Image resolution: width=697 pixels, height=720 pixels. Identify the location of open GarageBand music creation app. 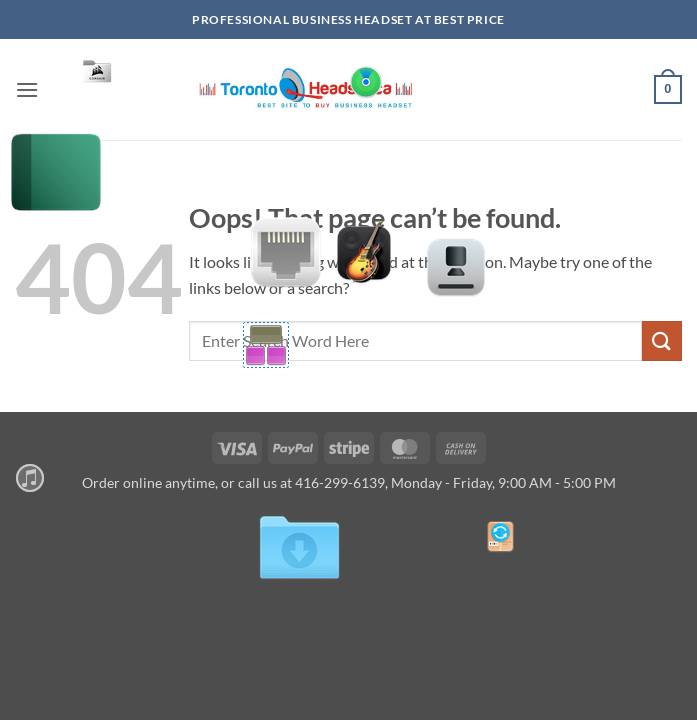
(364, 253).